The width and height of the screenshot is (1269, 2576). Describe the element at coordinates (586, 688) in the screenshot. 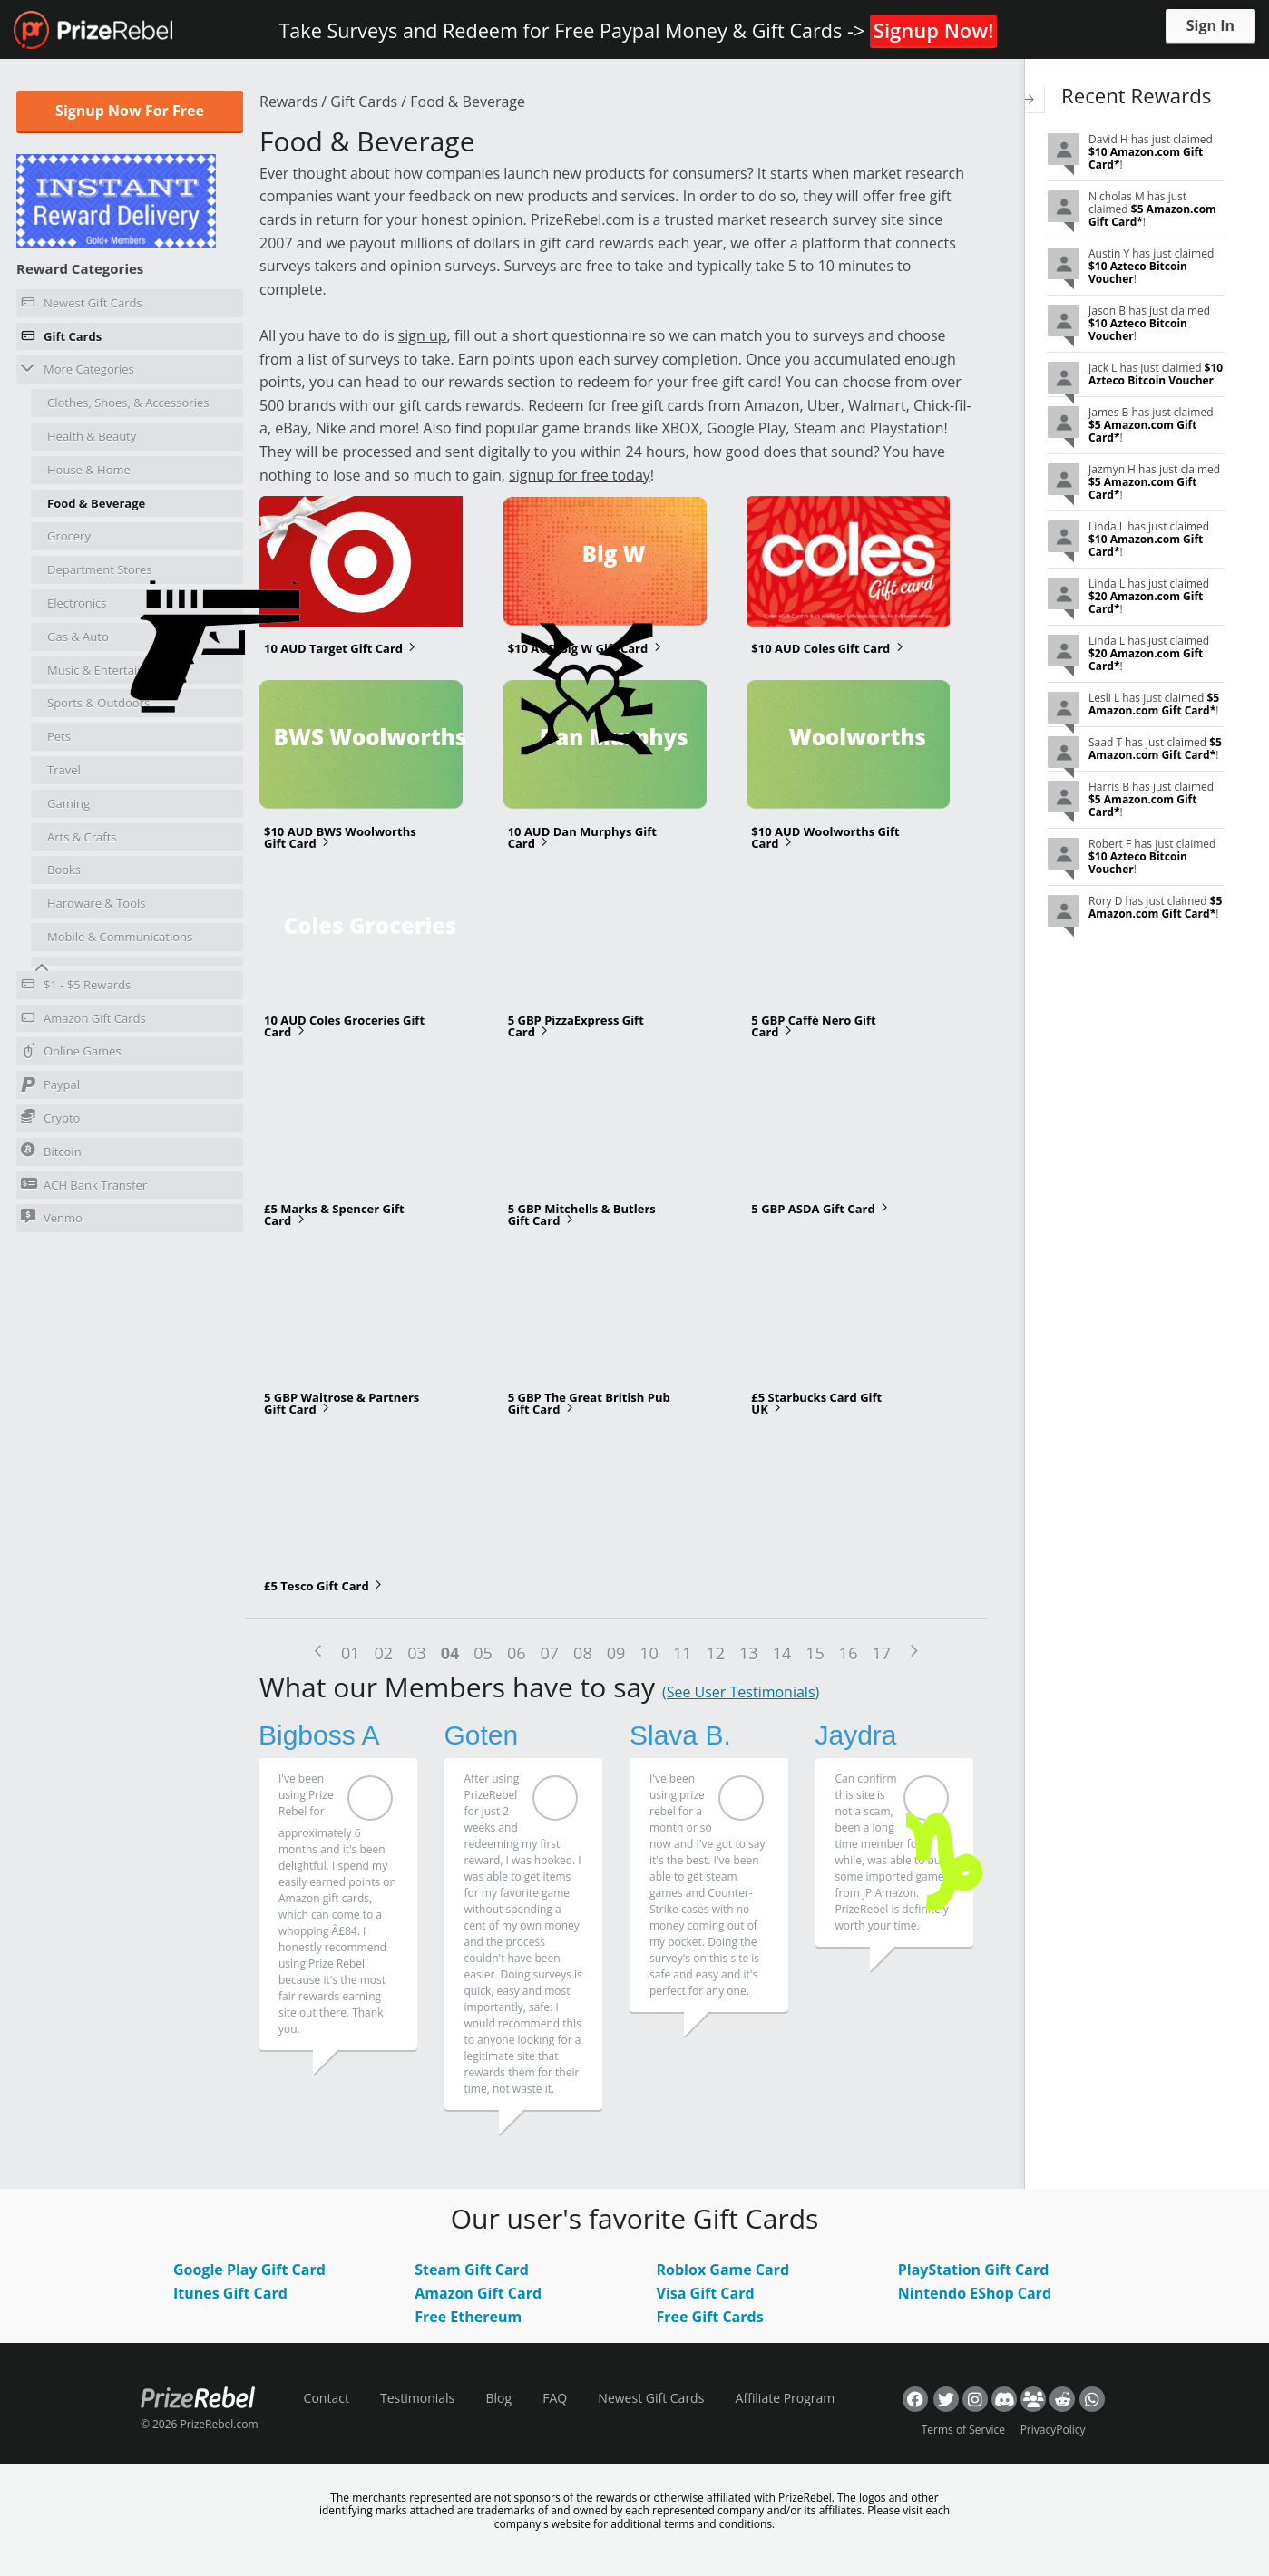

I see `activate defibrillator or emergency revival action` at that location.